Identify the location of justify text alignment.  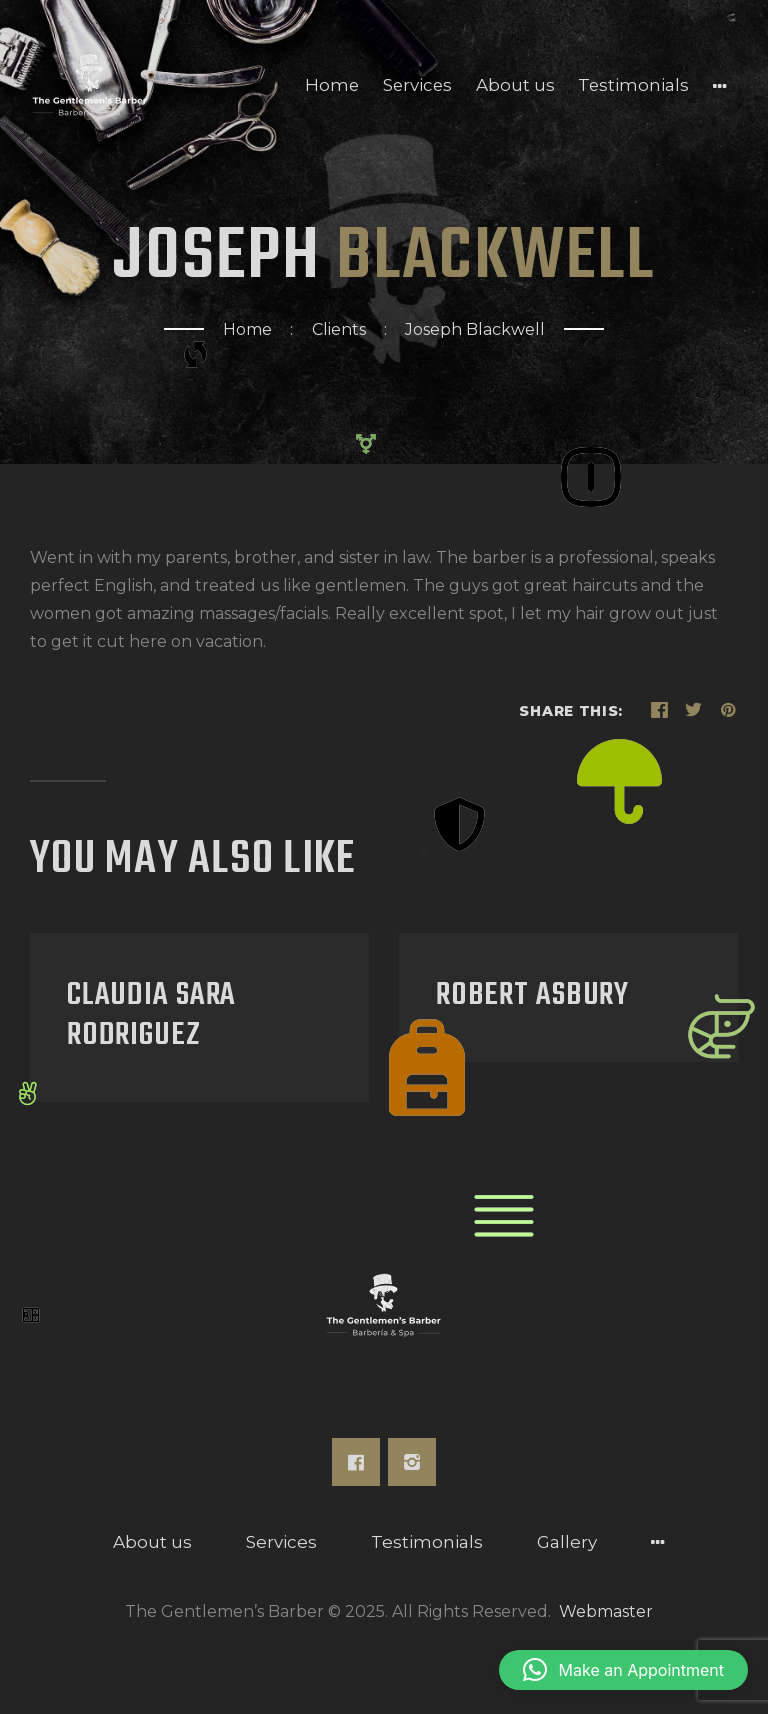
(504, 1217).